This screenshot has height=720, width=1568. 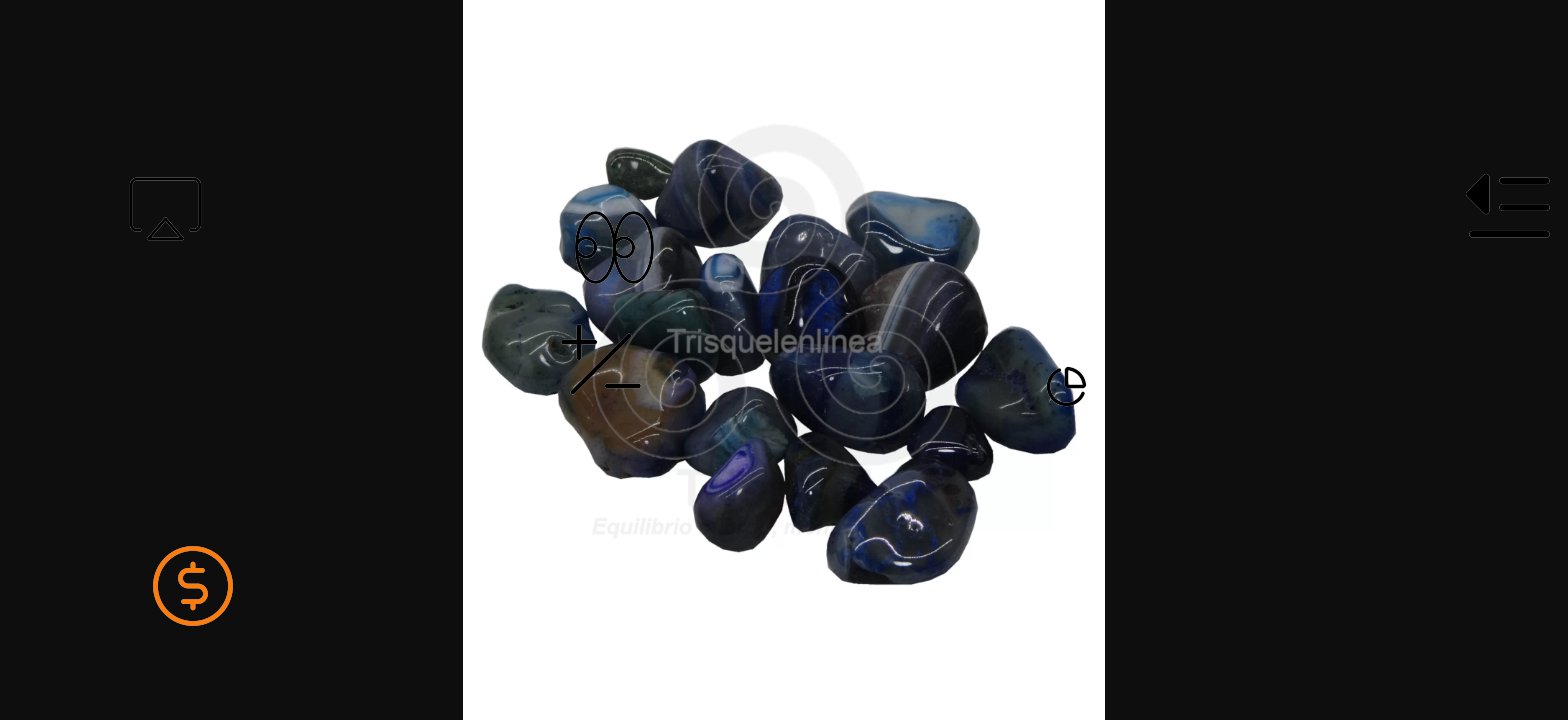 I want to click on decrease text indentation, so click(x=1509, y=207).